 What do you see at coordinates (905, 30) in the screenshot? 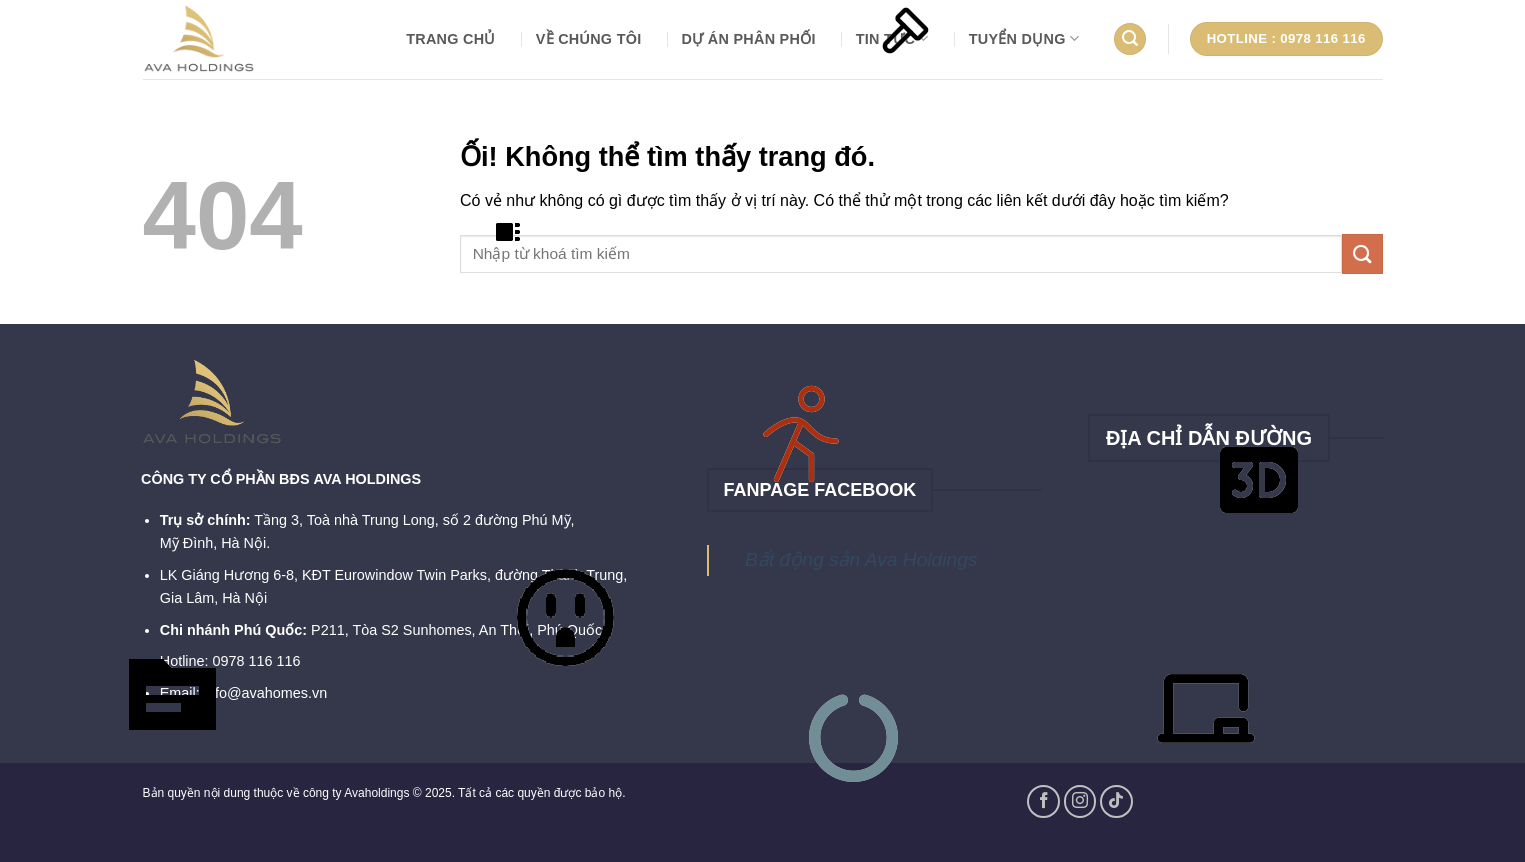
I see `access tools or settings` at bounding box center [905, 30].